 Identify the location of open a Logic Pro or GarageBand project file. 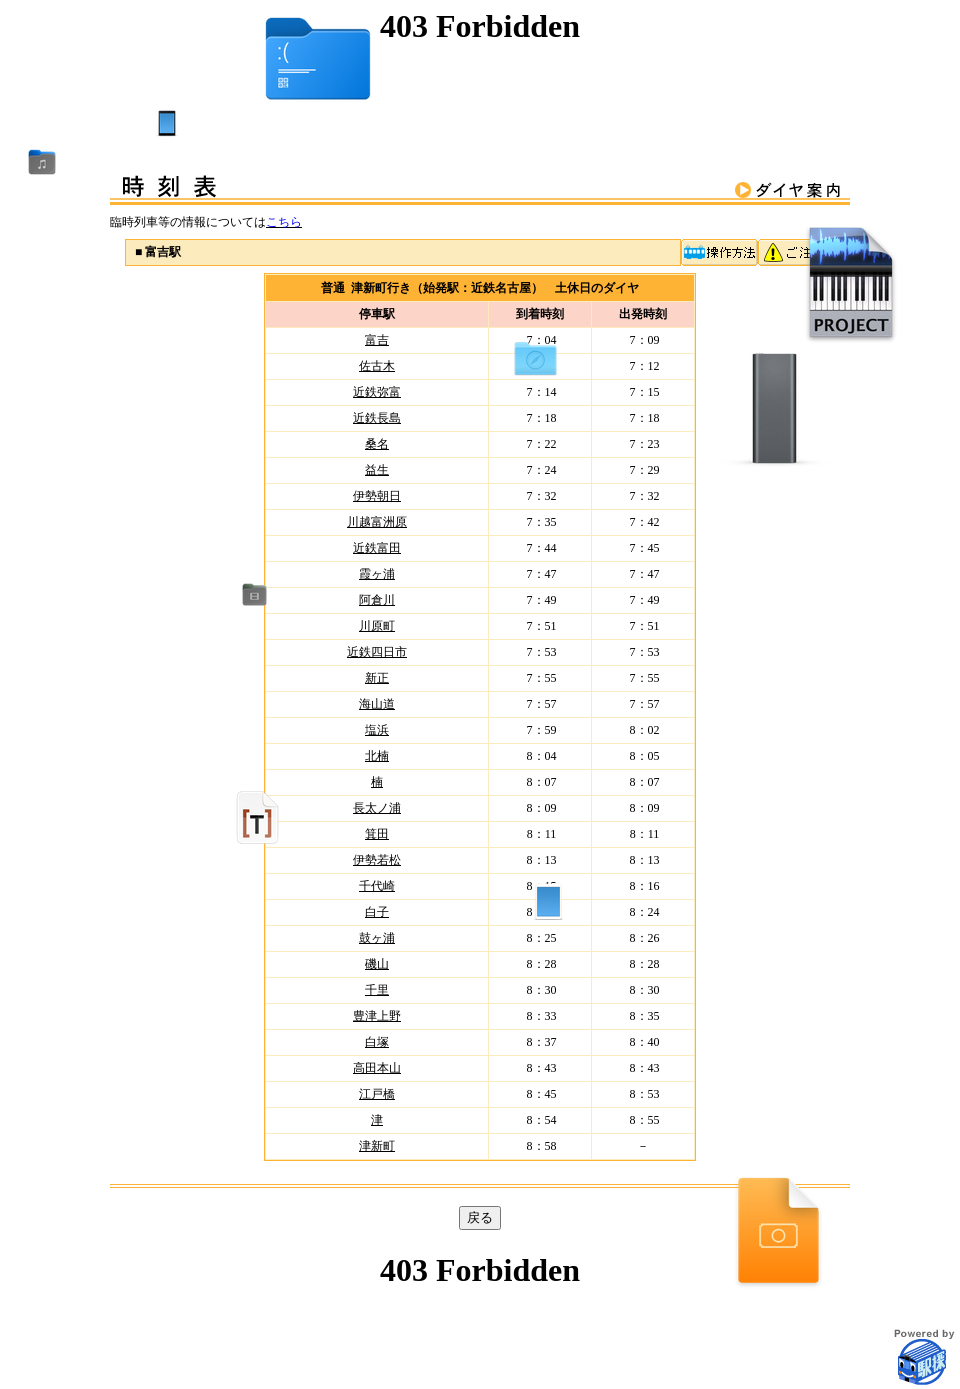
(851, 285).